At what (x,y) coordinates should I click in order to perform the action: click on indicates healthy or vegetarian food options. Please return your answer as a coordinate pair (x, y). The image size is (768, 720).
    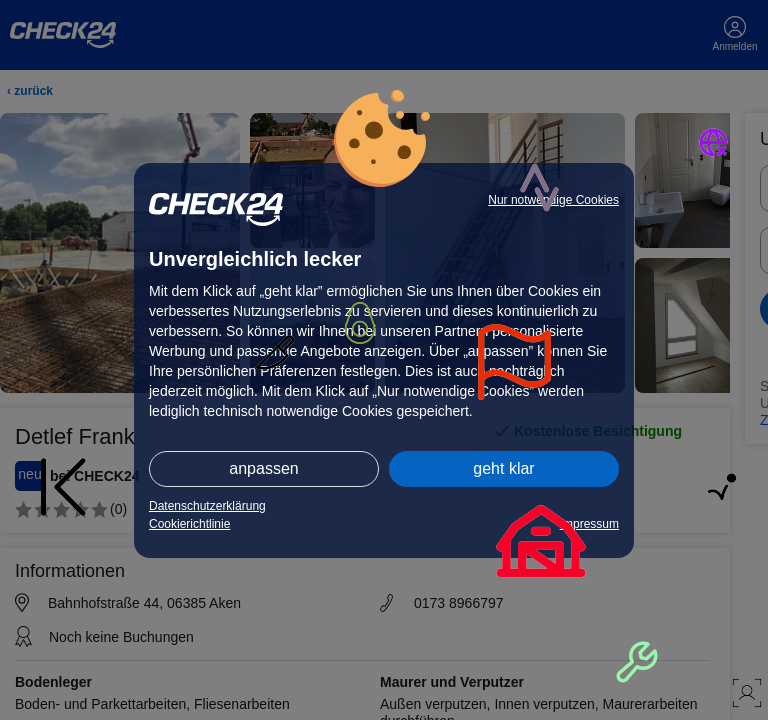
    Looking at the image, I should click on (360, 323).